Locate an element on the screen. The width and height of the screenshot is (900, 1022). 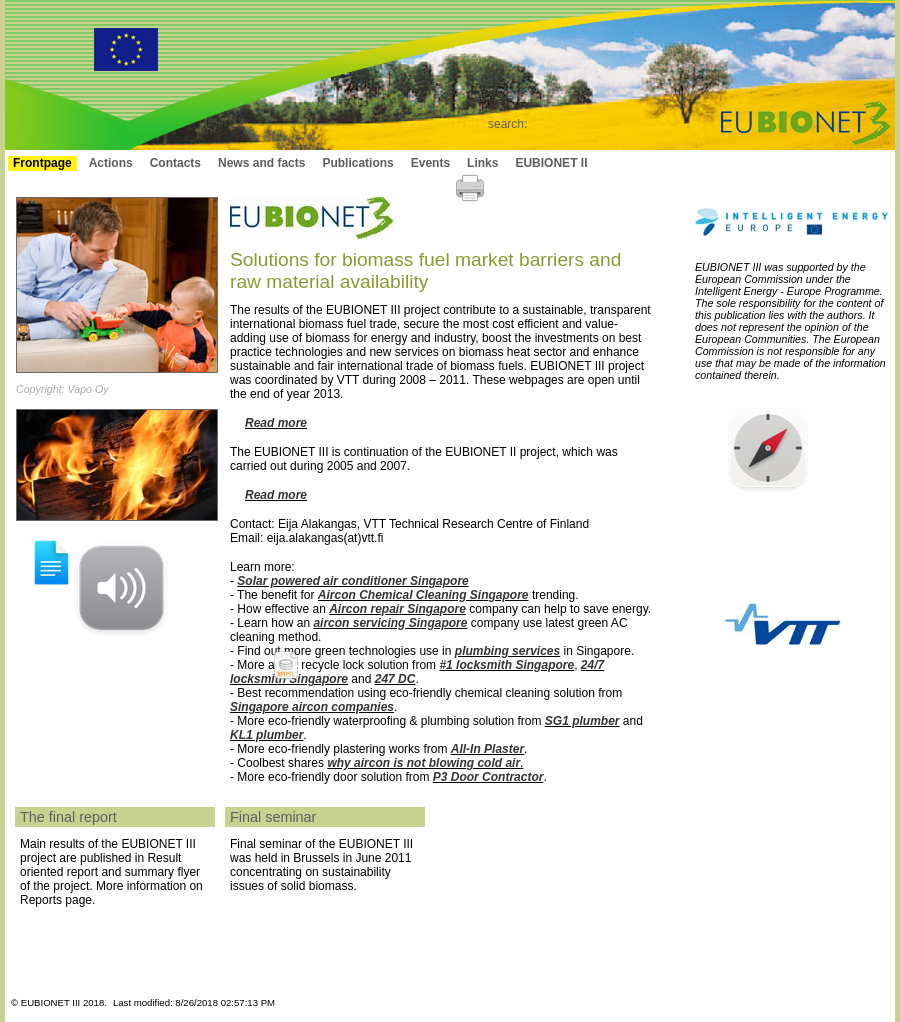
open navigation or compass preferences is located at coordinates (768, 448).